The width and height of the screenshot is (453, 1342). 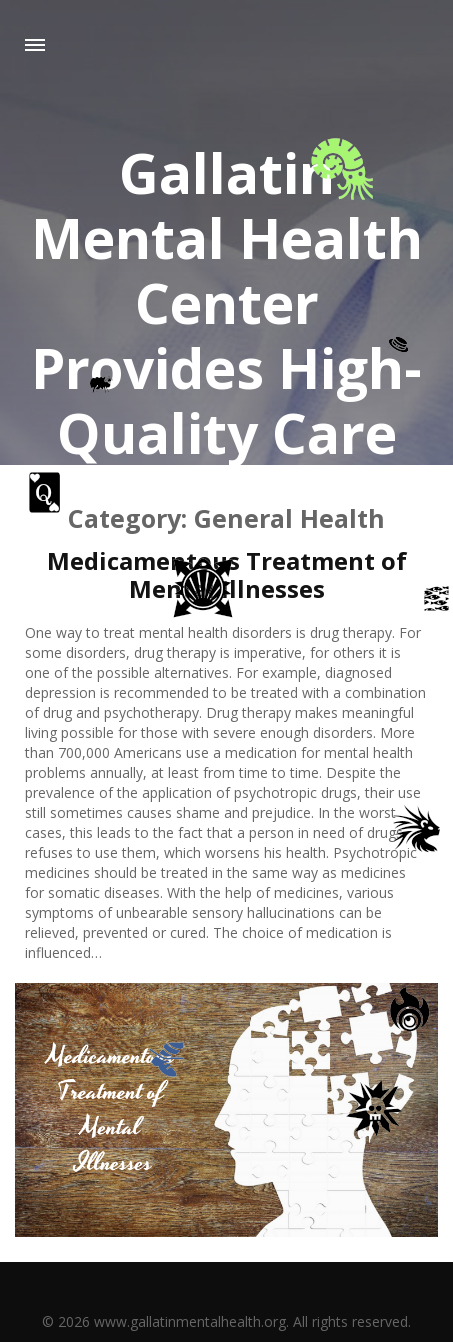 I want to click on share or broadcast game achievement, so click(x=203, y=588).